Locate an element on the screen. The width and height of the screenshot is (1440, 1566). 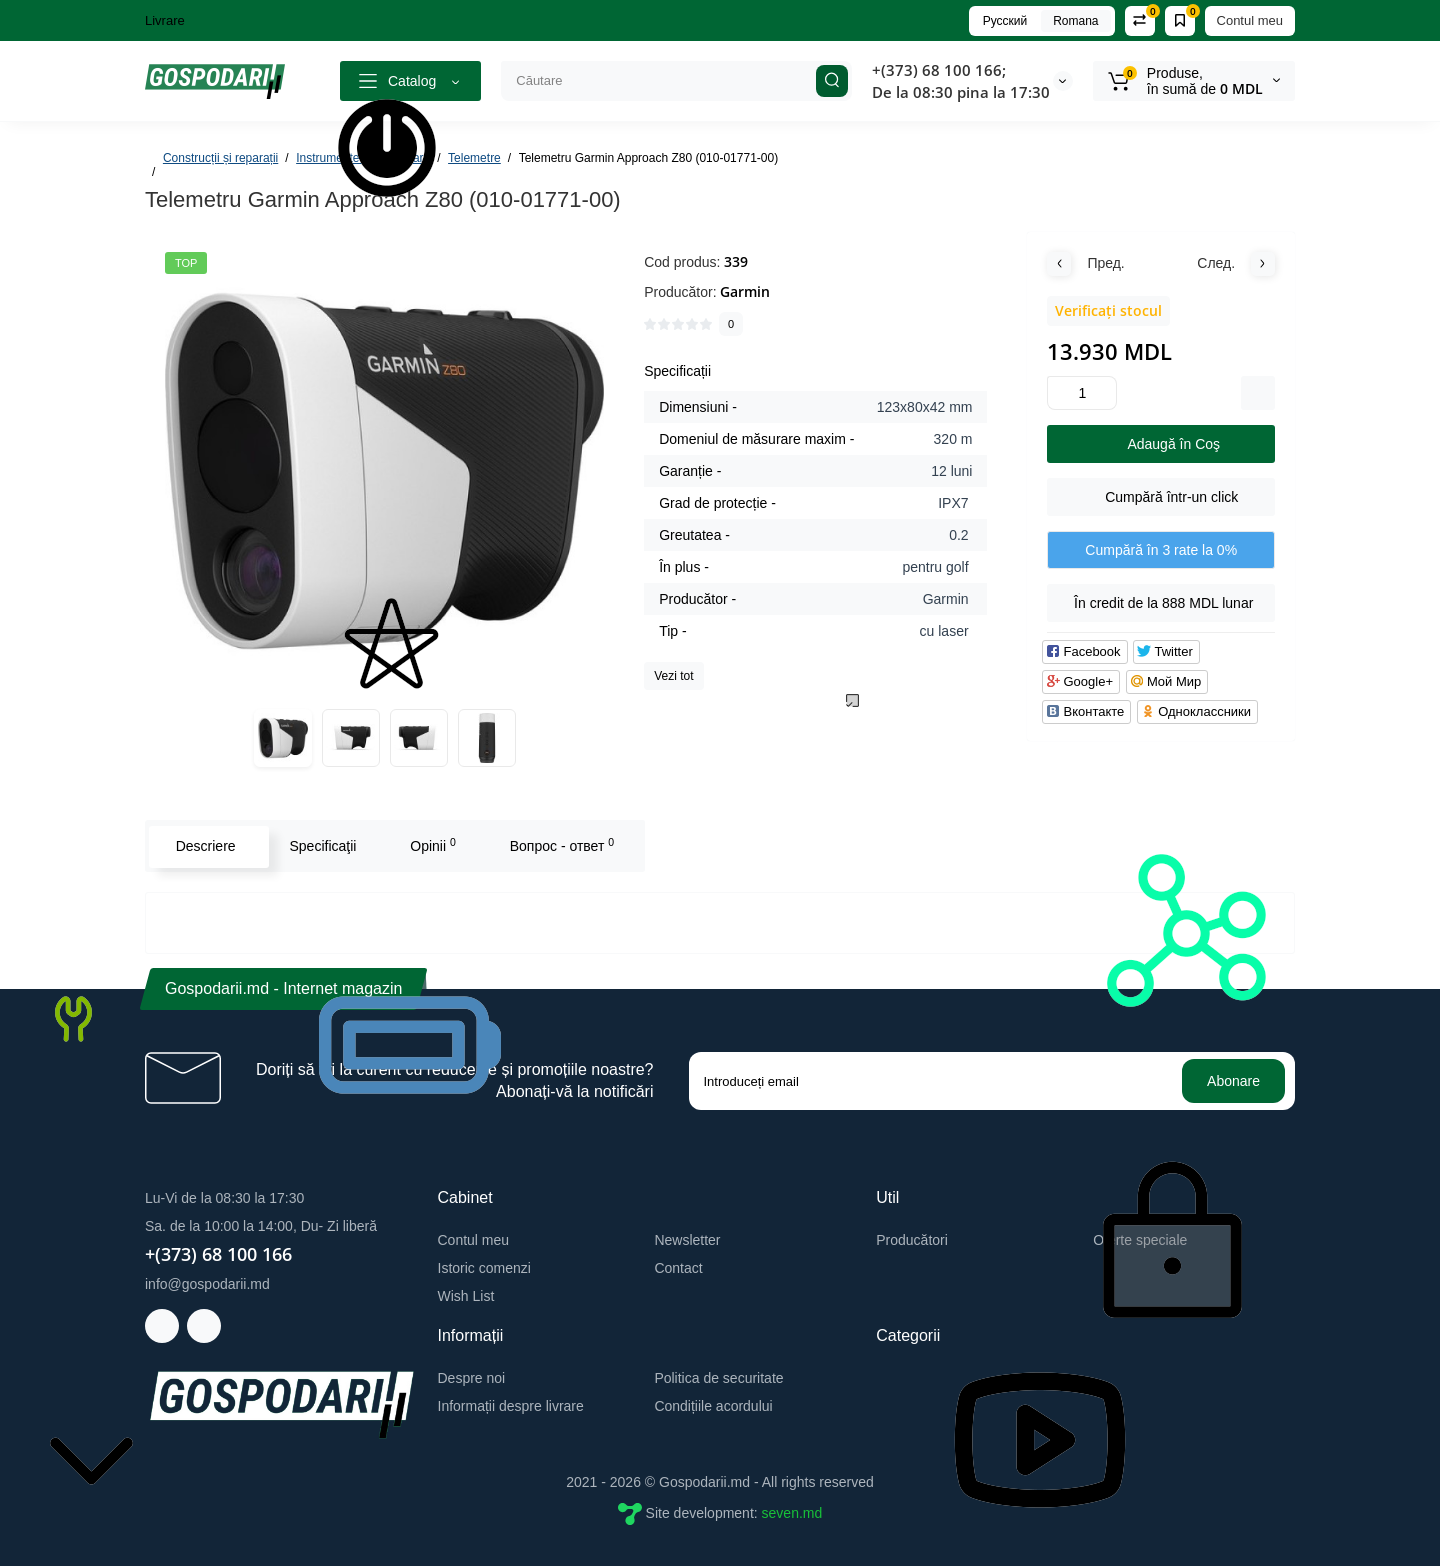
turn device on or off is located at coordinates (387, 148).